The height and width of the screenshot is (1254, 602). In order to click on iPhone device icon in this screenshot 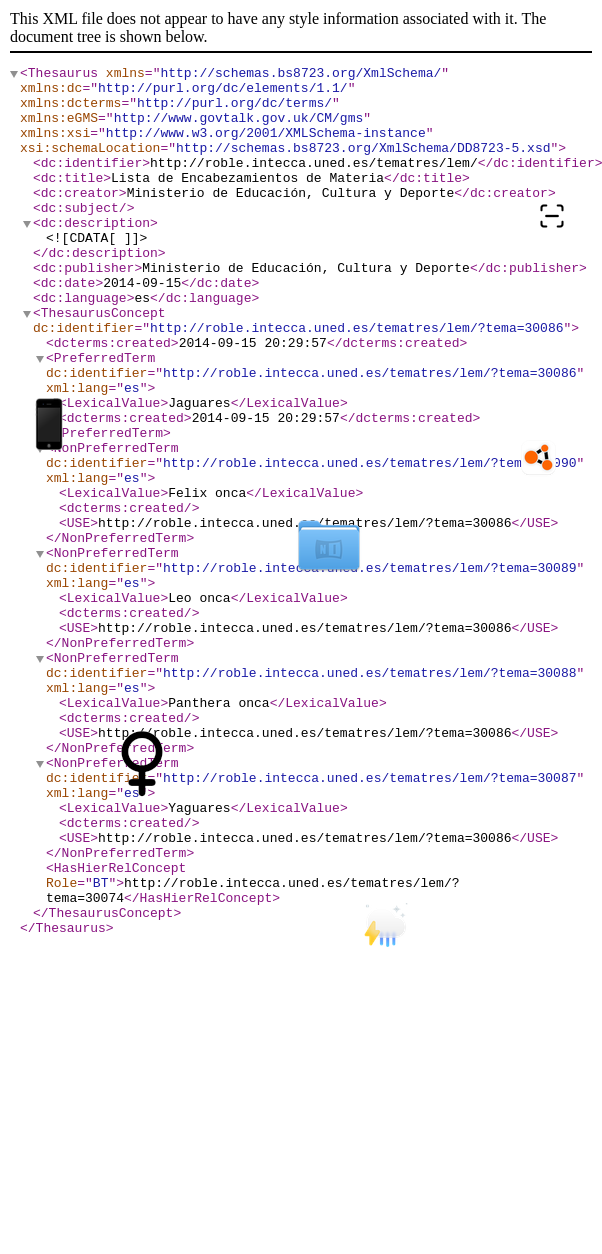, I will do `click(49, 424)`.